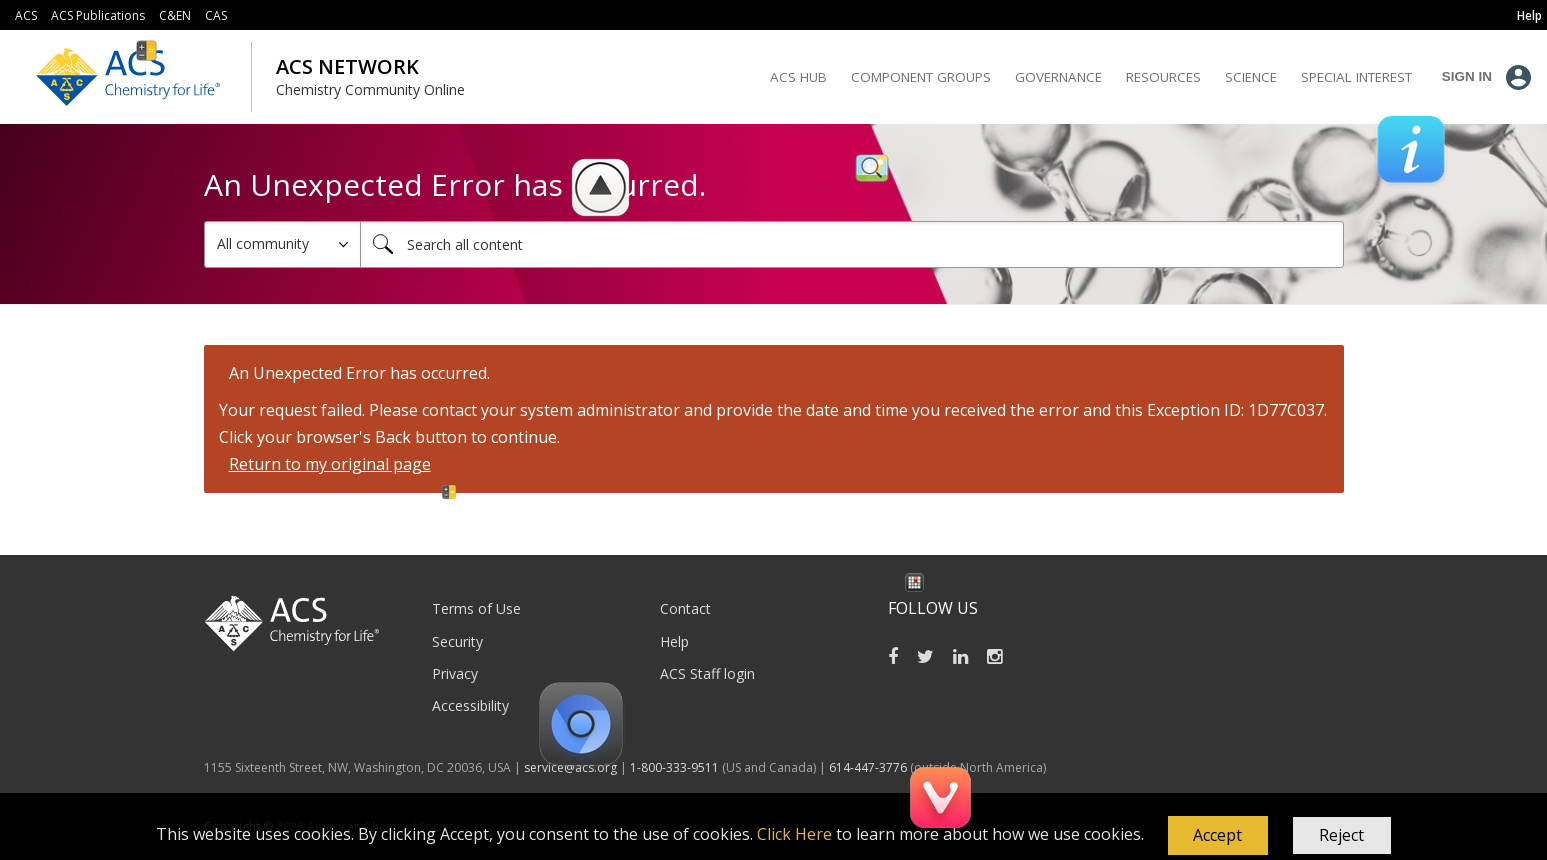  Describe the element at coordinates (600, 187) in the screenshot. I see `launch AppImageLauncher application` at that location.